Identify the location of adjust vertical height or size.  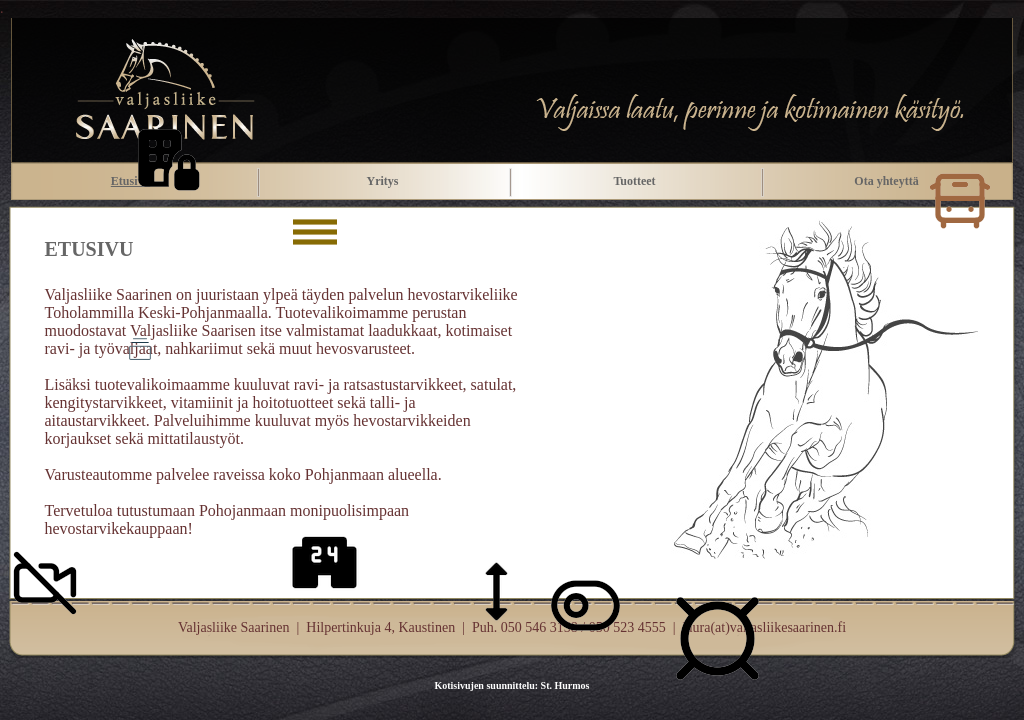
(496, 591).